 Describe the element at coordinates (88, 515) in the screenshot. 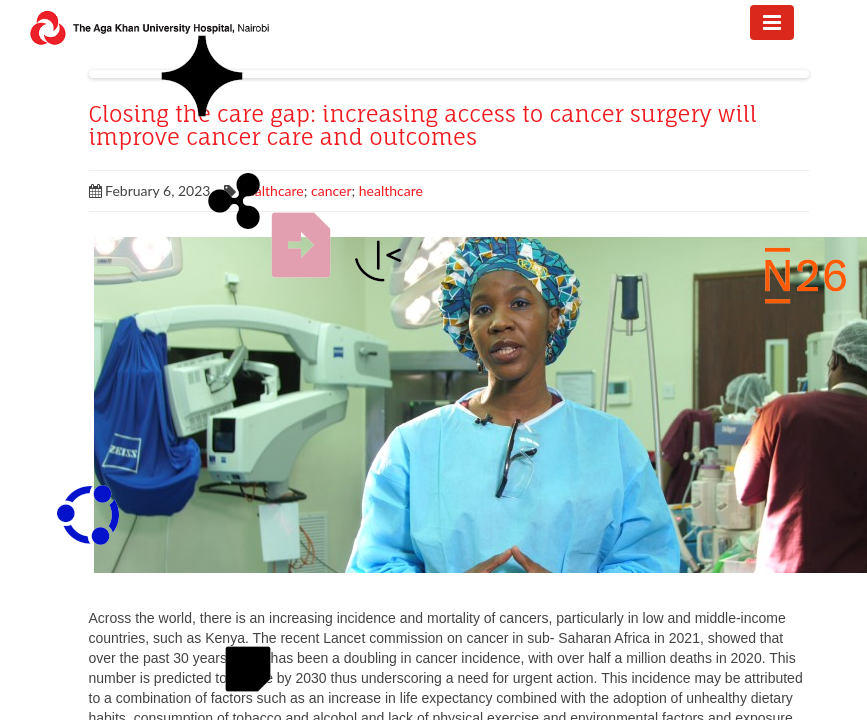

I see `ubuntu linux operating system logo` at that location.